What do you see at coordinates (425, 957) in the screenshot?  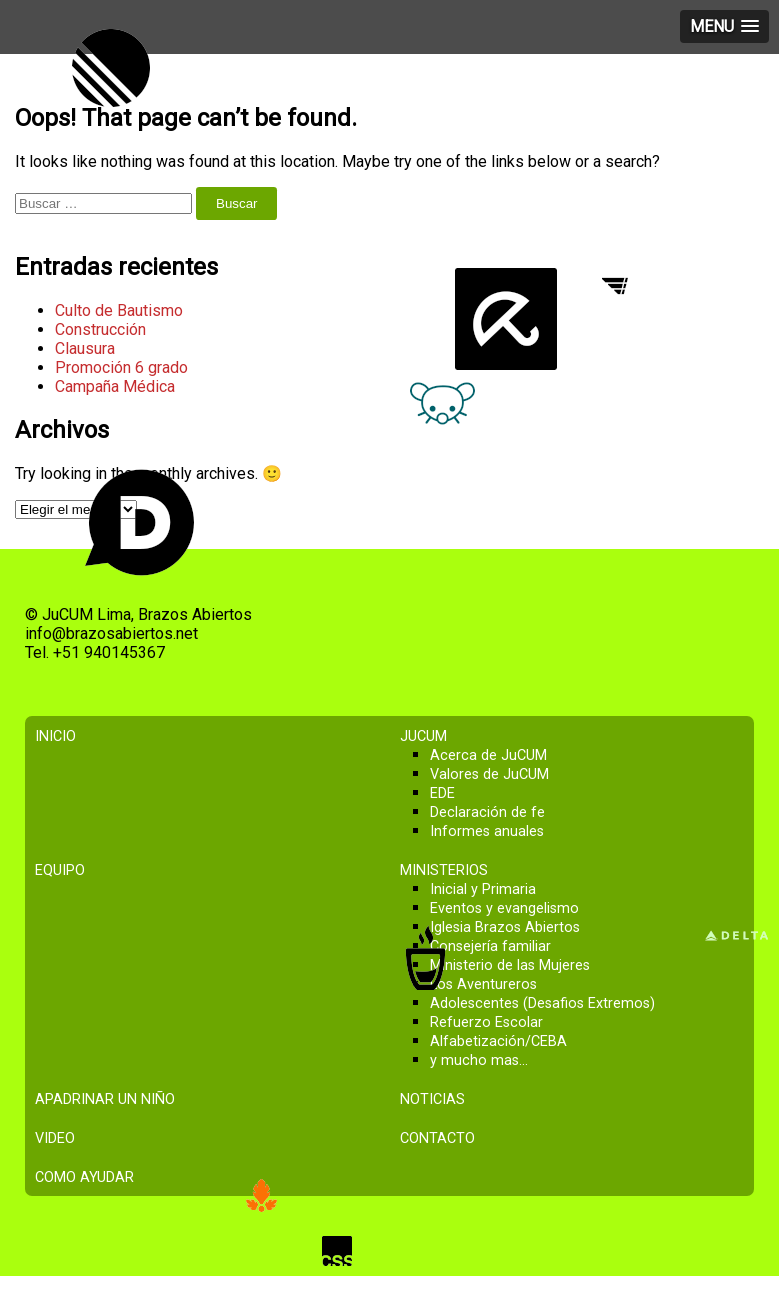 I see `mocha javascript testing framework logo` at bounding box center [425, 957].